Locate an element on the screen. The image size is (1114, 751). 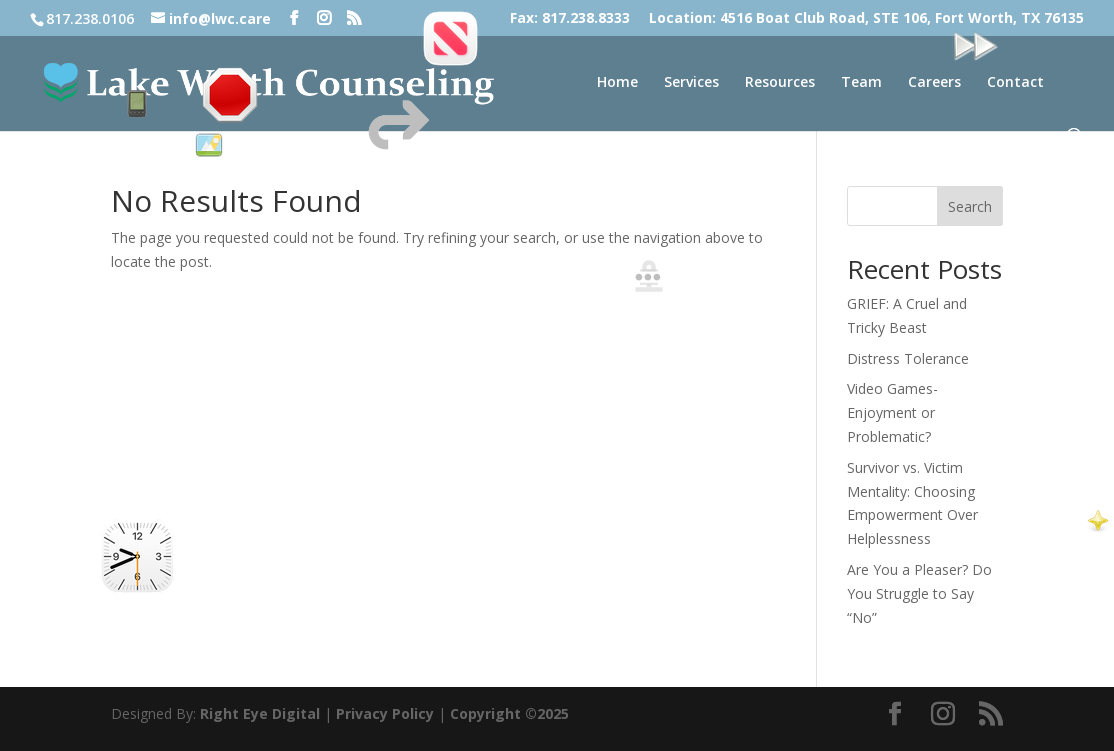
open the clock app is located at coordinates (137, 556).